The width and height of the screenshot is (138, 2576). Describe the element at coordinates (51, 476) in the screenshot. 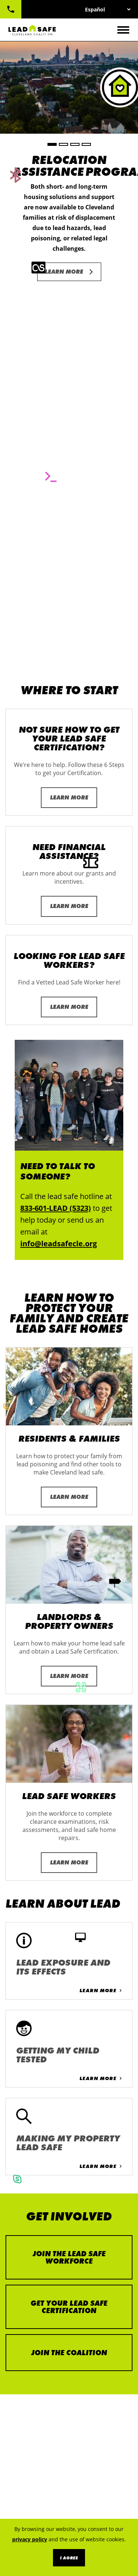

I see `open terminal or command line interface` at that location.